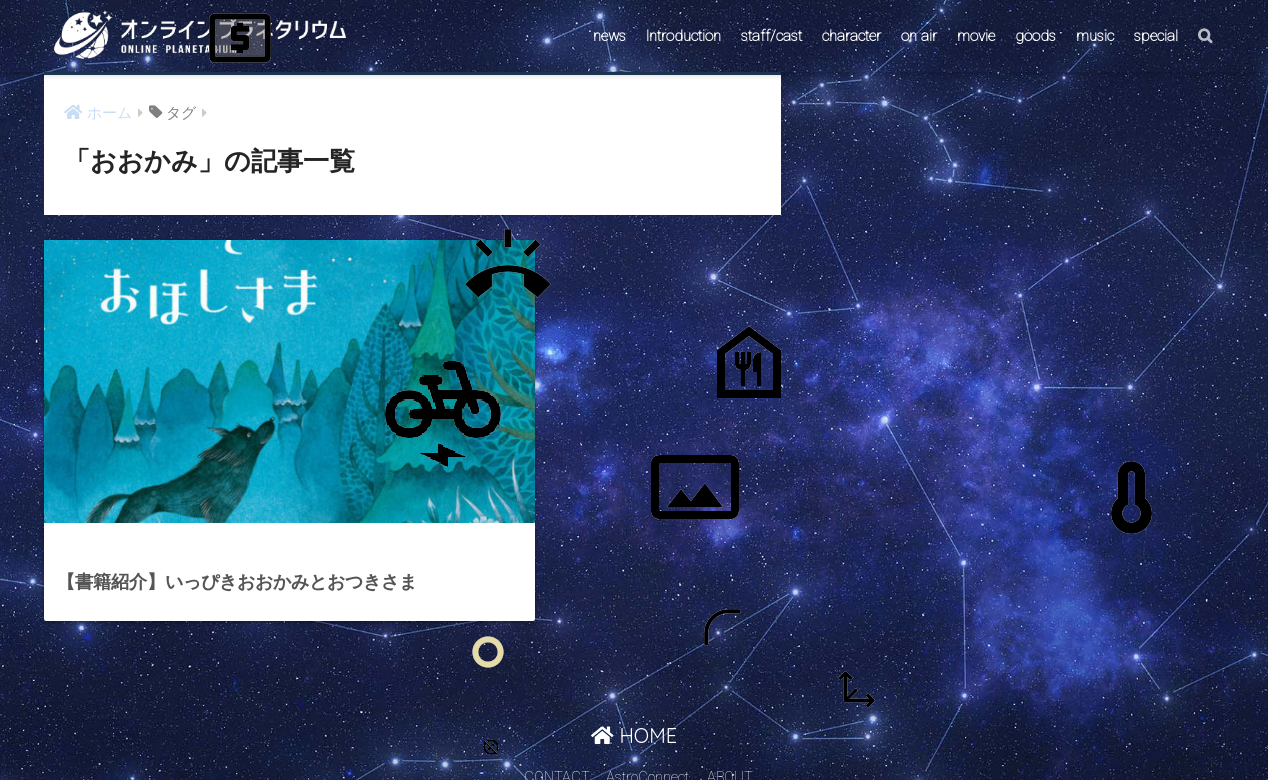 This screenshot has height=780, width=1268. I want to click on indicates an unread notification or new item, so click(488, 652).